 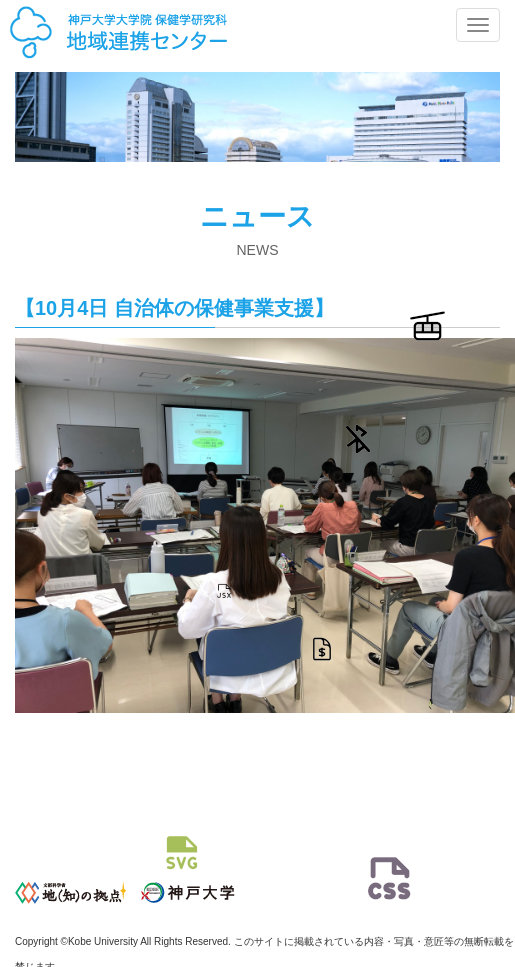 I want to click on an SVG file type indicator, so click(x=182, y=854).